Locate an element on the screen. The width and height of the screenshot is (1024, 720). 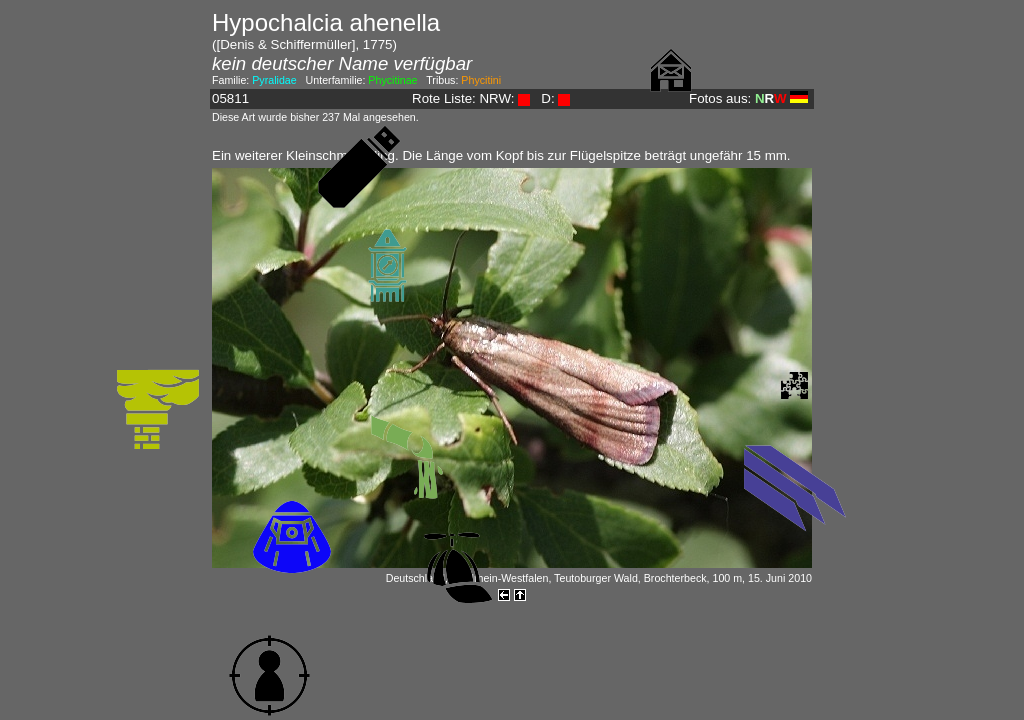
view clock tower landmark or building is located at coordinates (387, 265).